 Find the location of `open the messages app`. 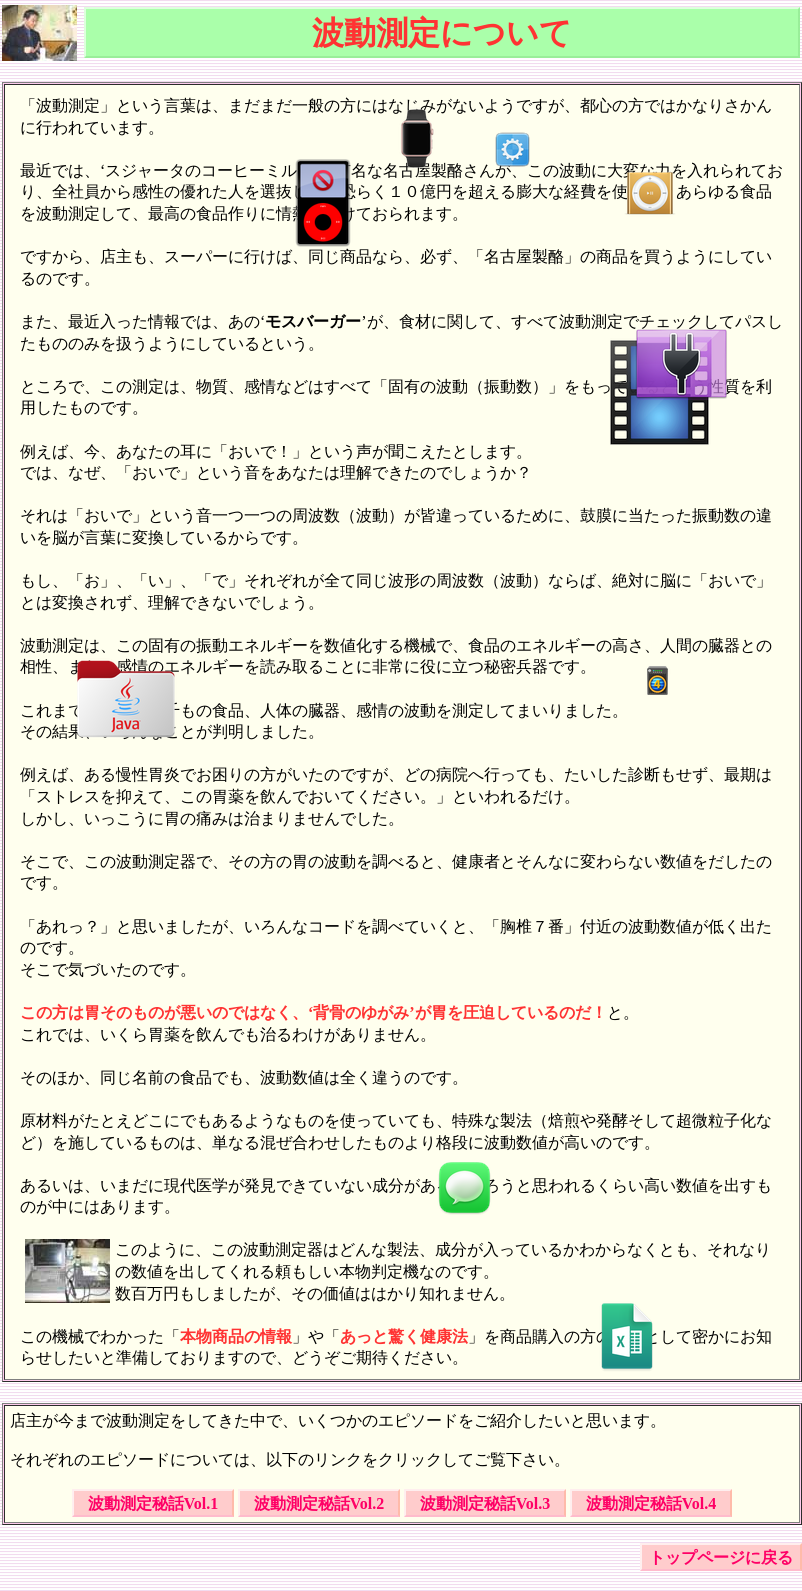

open the messages app is located at coordinates (464, 1187).